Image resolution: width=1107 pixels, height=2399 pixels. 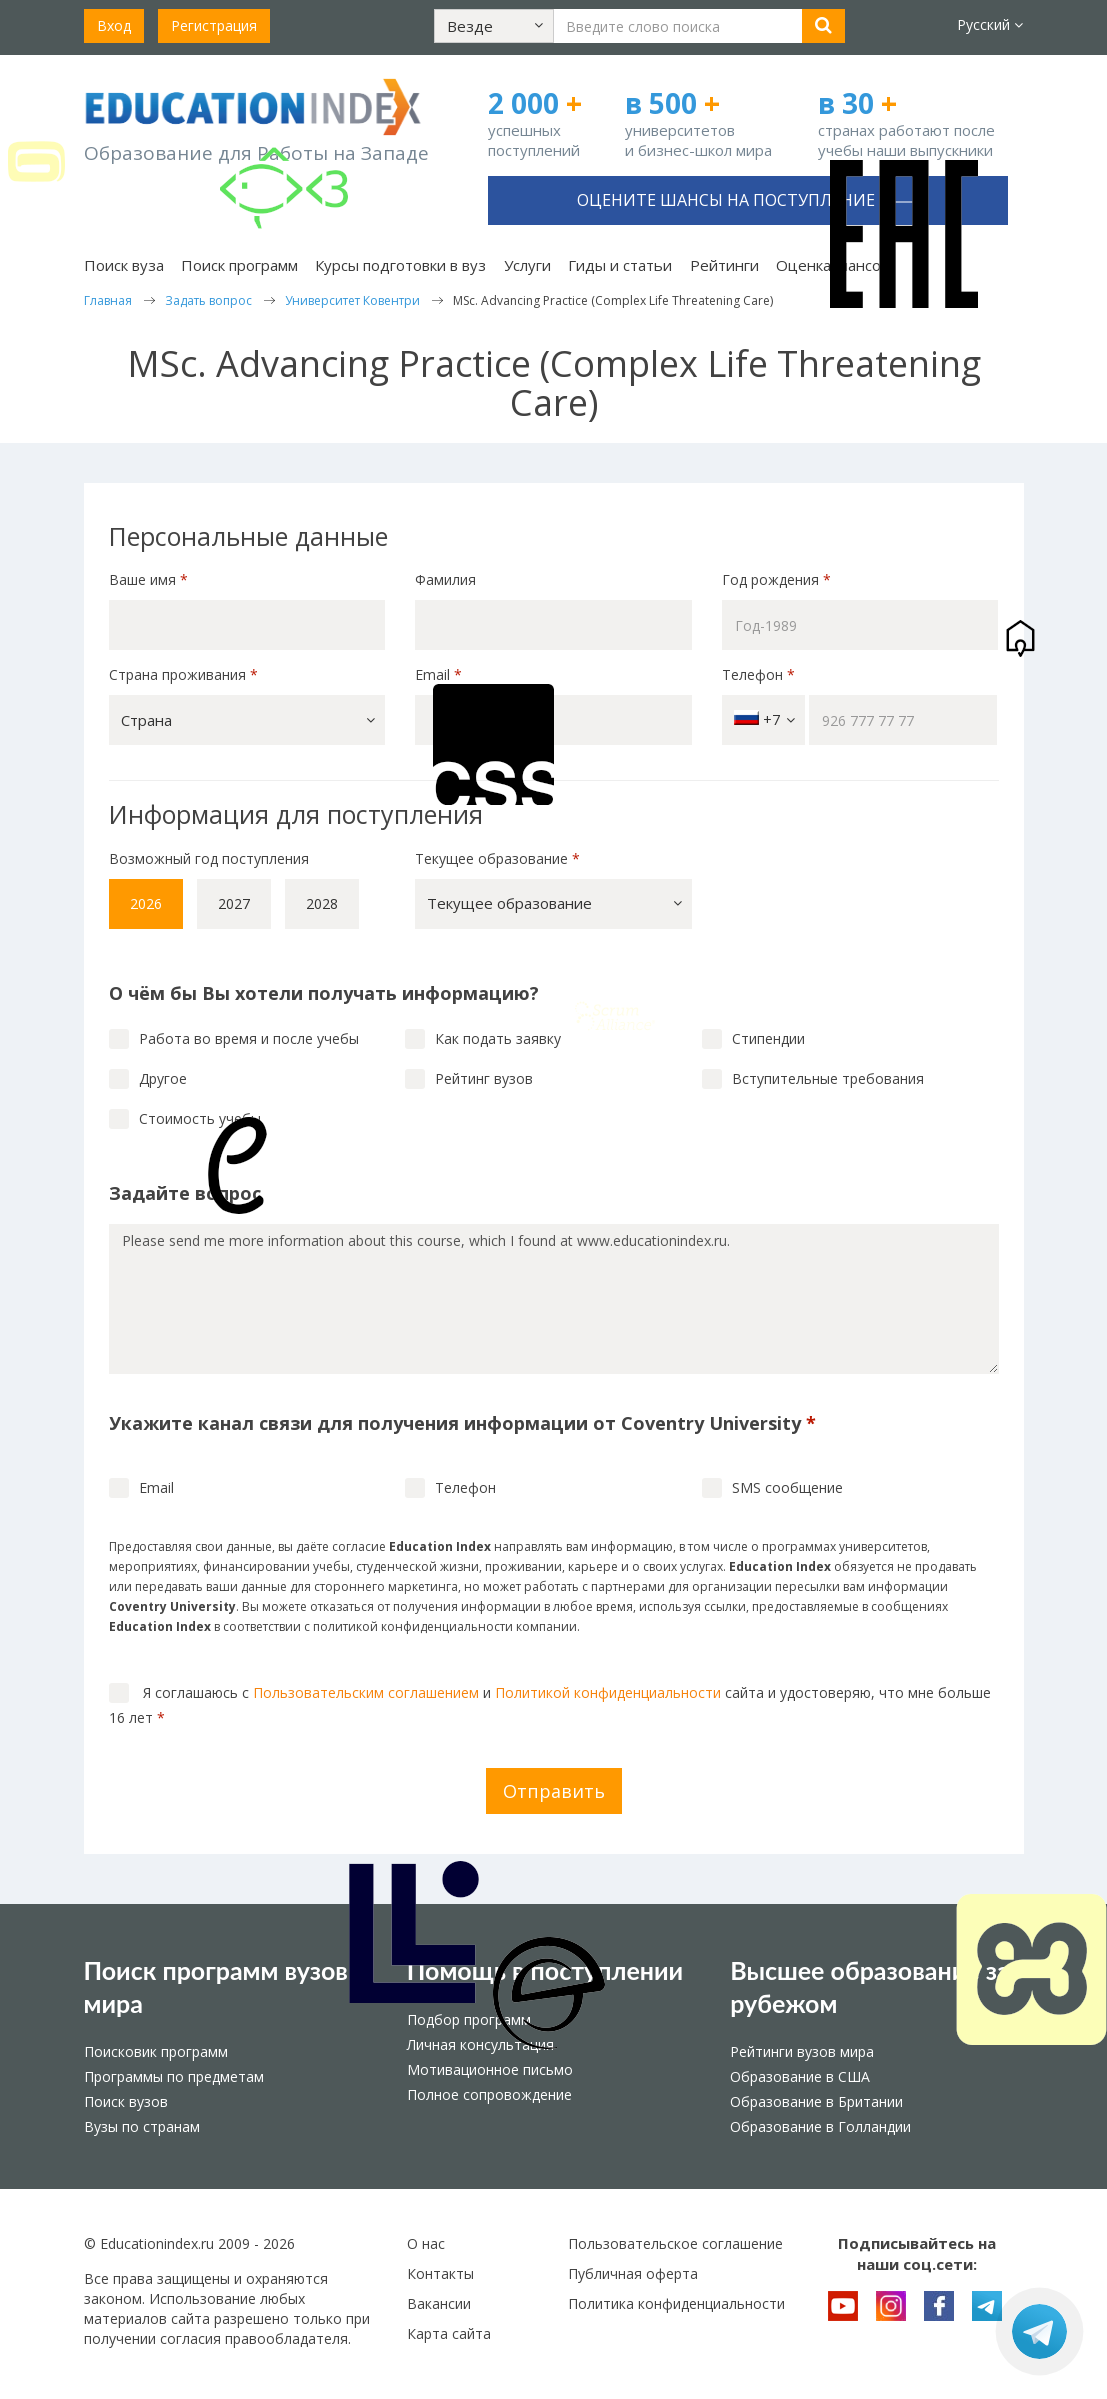 What do you see at coordinates (615, 1016) in the screenshot?
I see `visit the Scrum Alliance website` at bounding box center [615, 1016].